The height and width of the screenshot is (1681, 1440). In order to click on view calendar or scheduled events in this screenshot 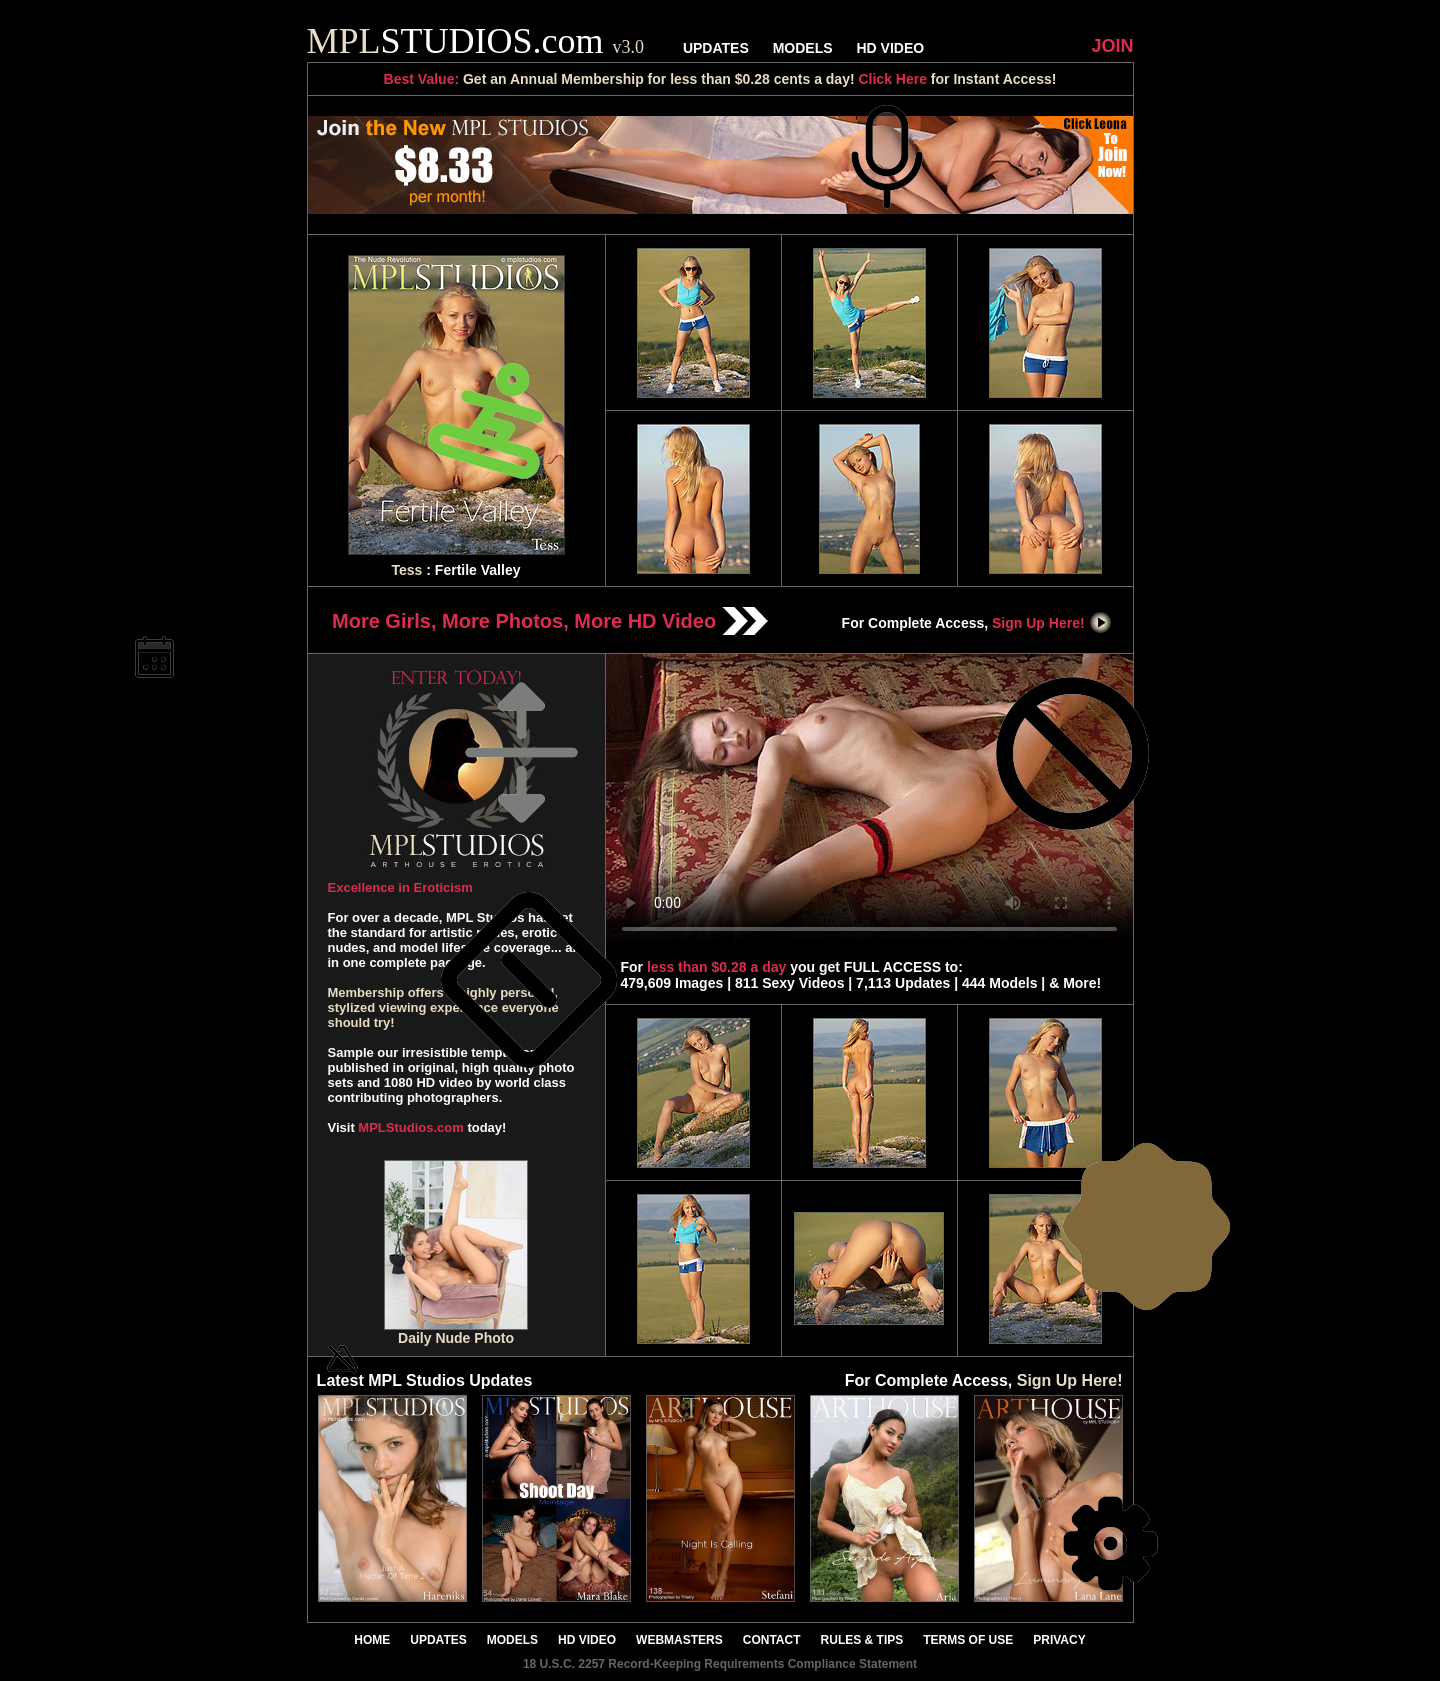, I will do `click(154, 658)`.